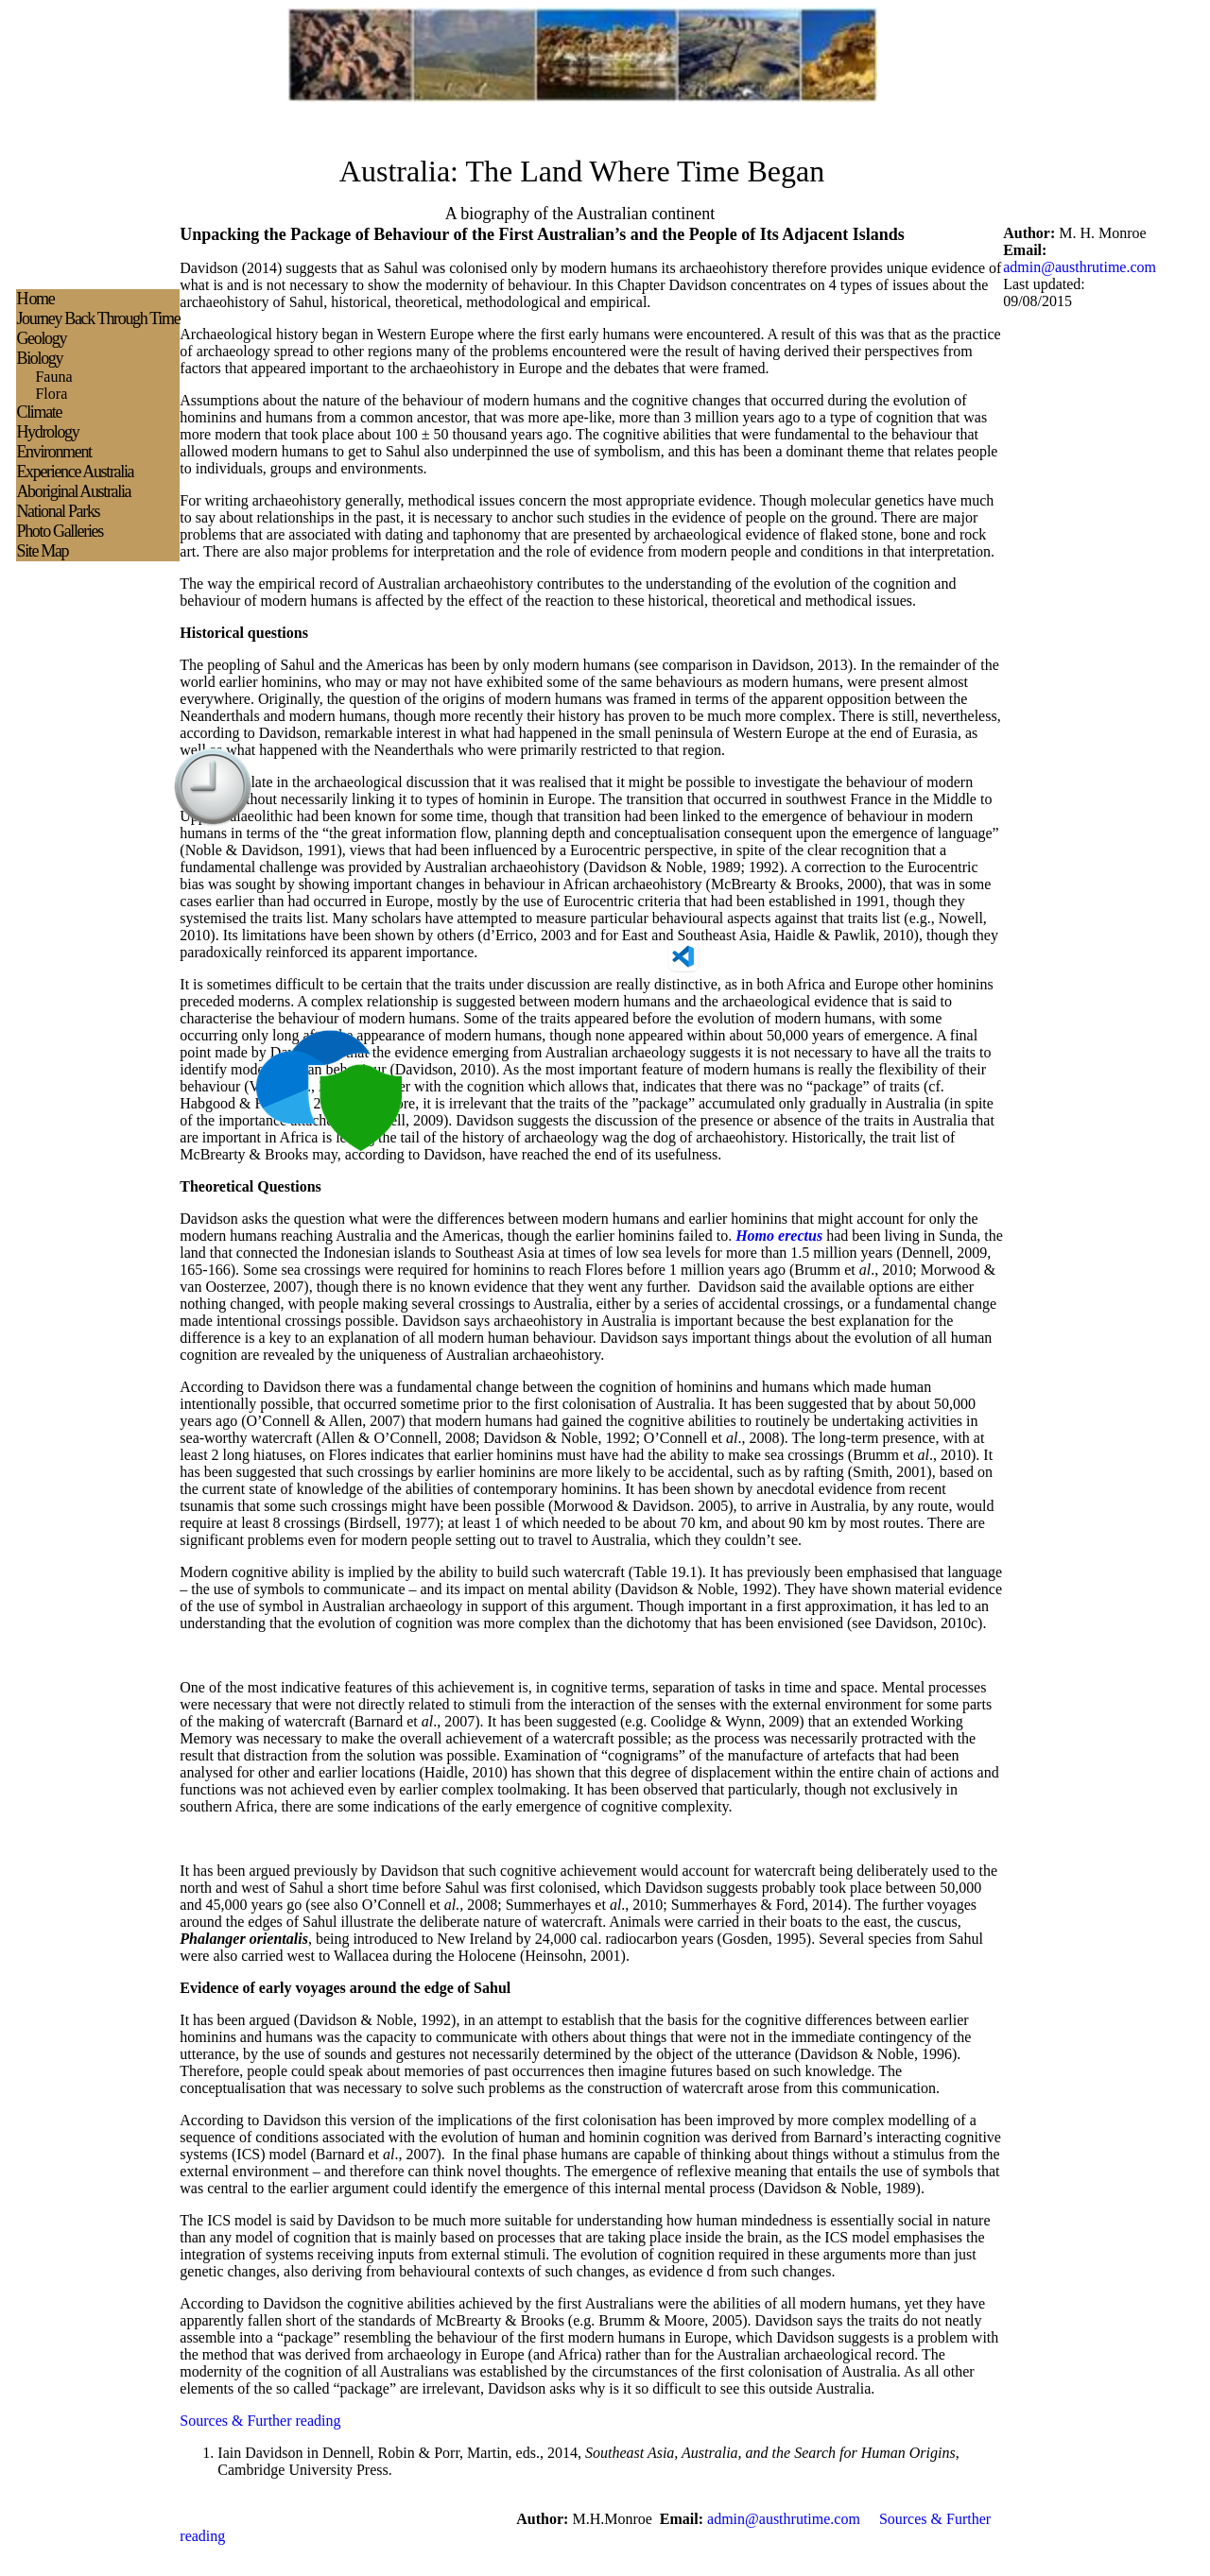 This screenshot has height=2576, width=1210. Describe the element at coordinates (683, 956) in the screenshot. I see `open Visual Studio Code` at that location.